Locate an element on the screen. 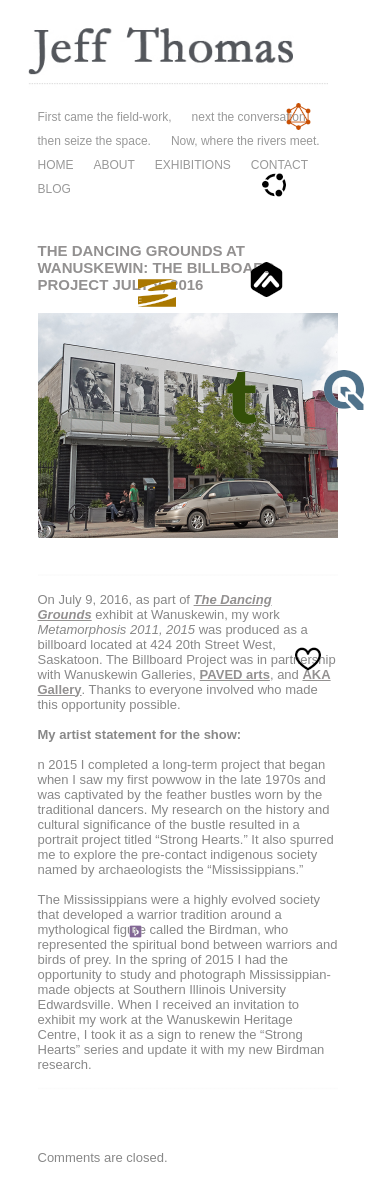 The height and width of the screenshot is (1200, 375). graphql api or technology indicator is located at coordinates (298, 116).